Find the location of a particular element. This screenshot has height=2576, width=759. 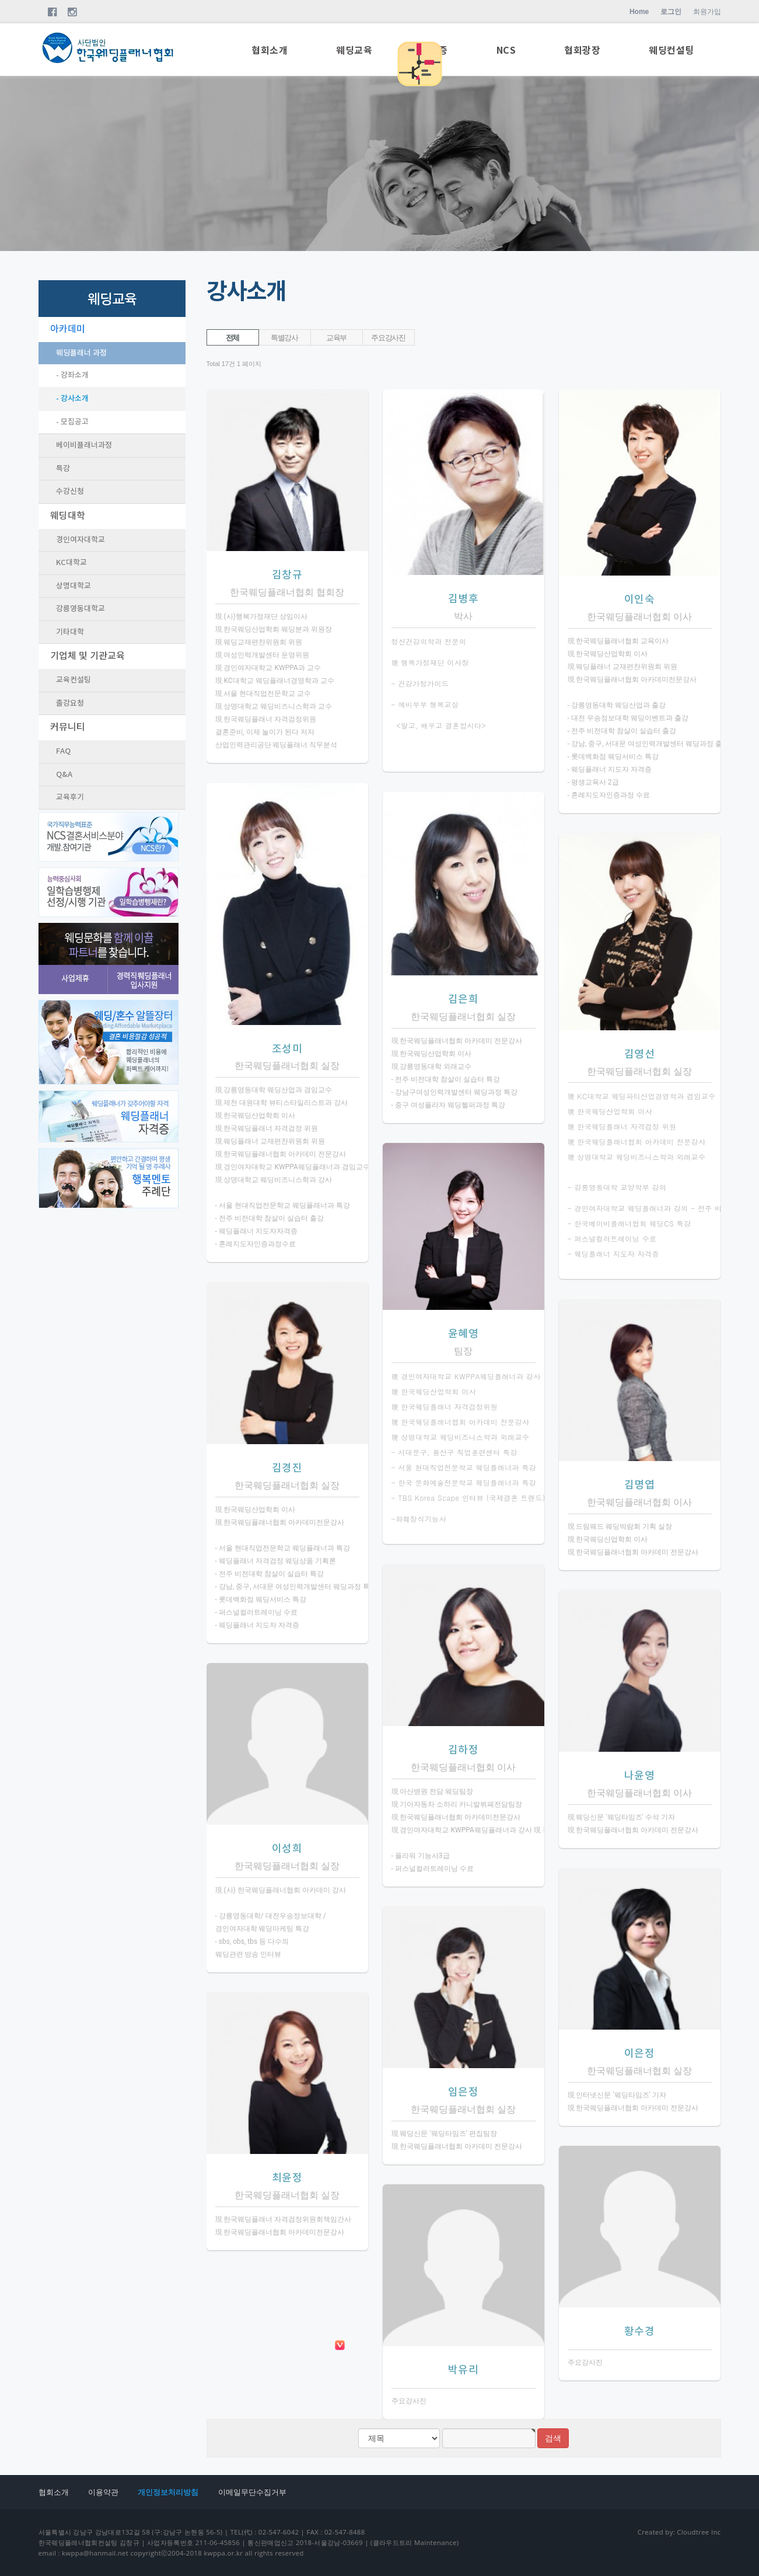

open vivaldi web browser is located at coordinates (340, 2345).